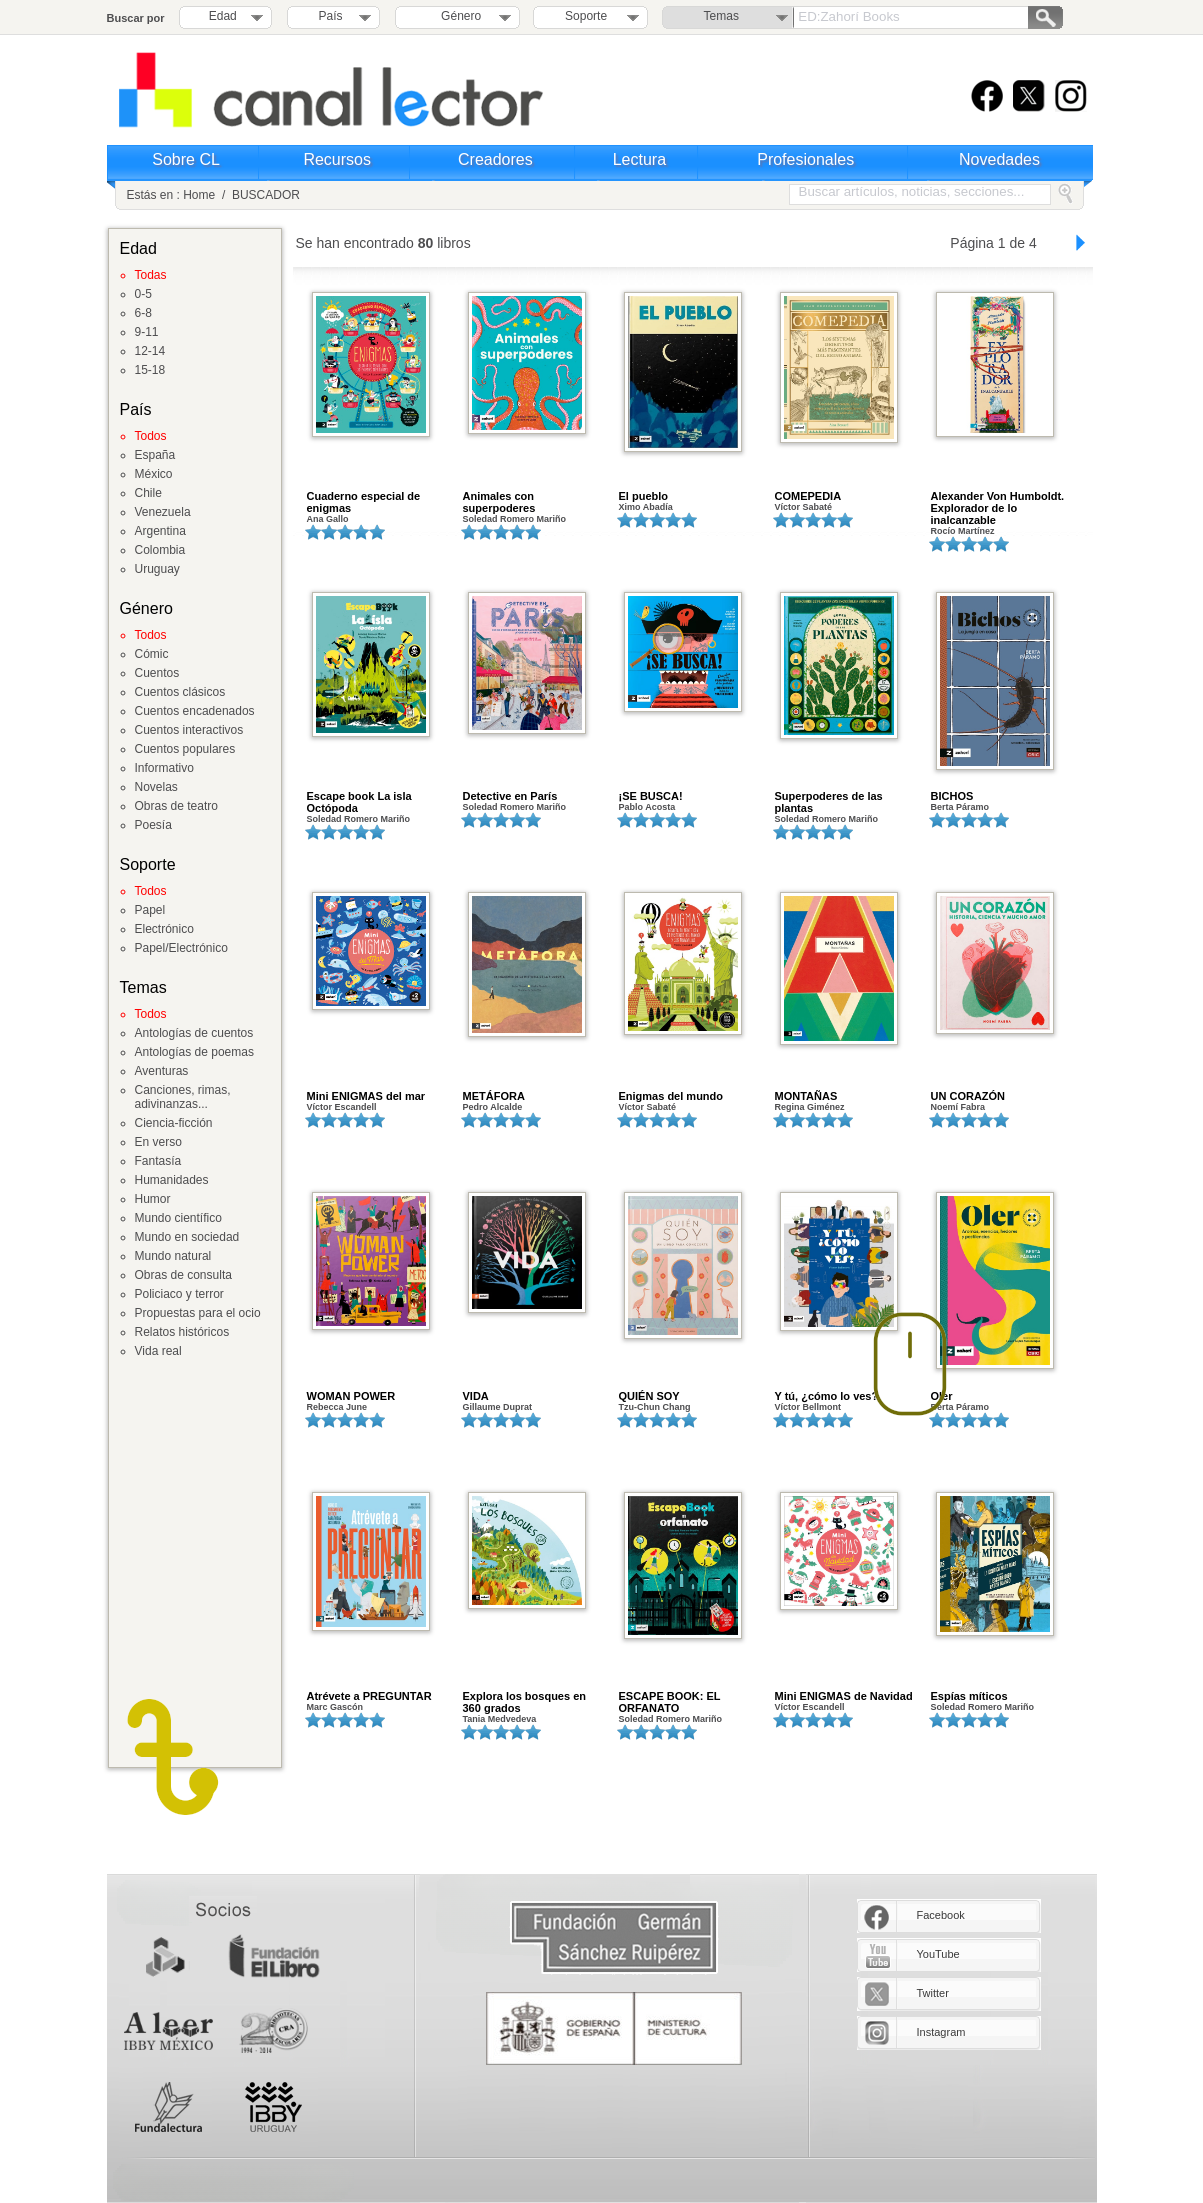  I want to click on indicates bangladeshi taka currency, so click(171, 1757).